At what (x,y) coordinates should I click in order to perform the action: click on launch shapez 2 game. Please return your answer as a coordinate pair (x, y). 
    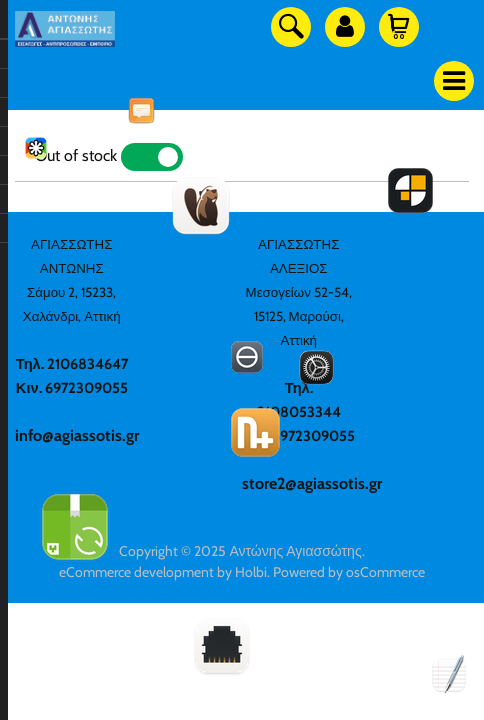
    Looking at the image, I should click on (410, 190).